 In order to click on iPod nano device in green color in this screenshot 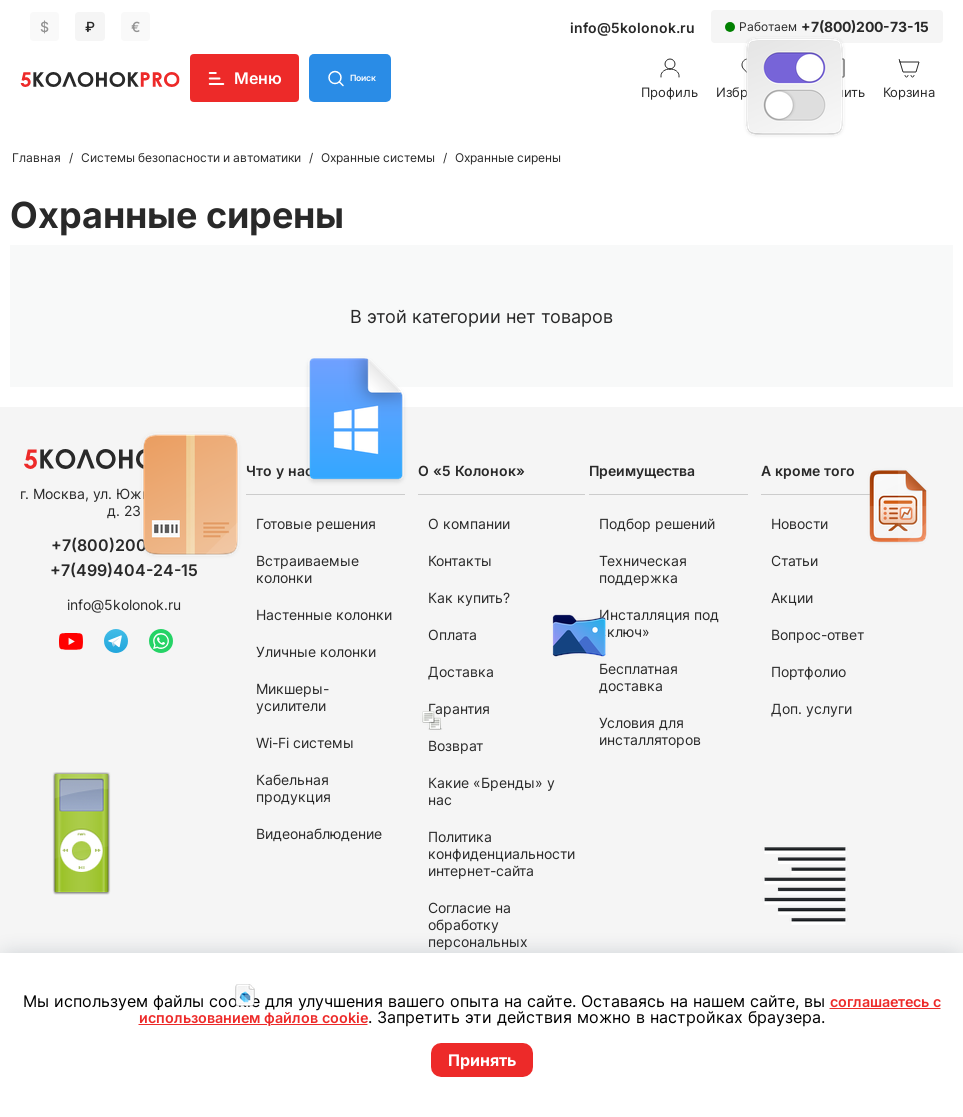, I will do `click(81, 833)`.